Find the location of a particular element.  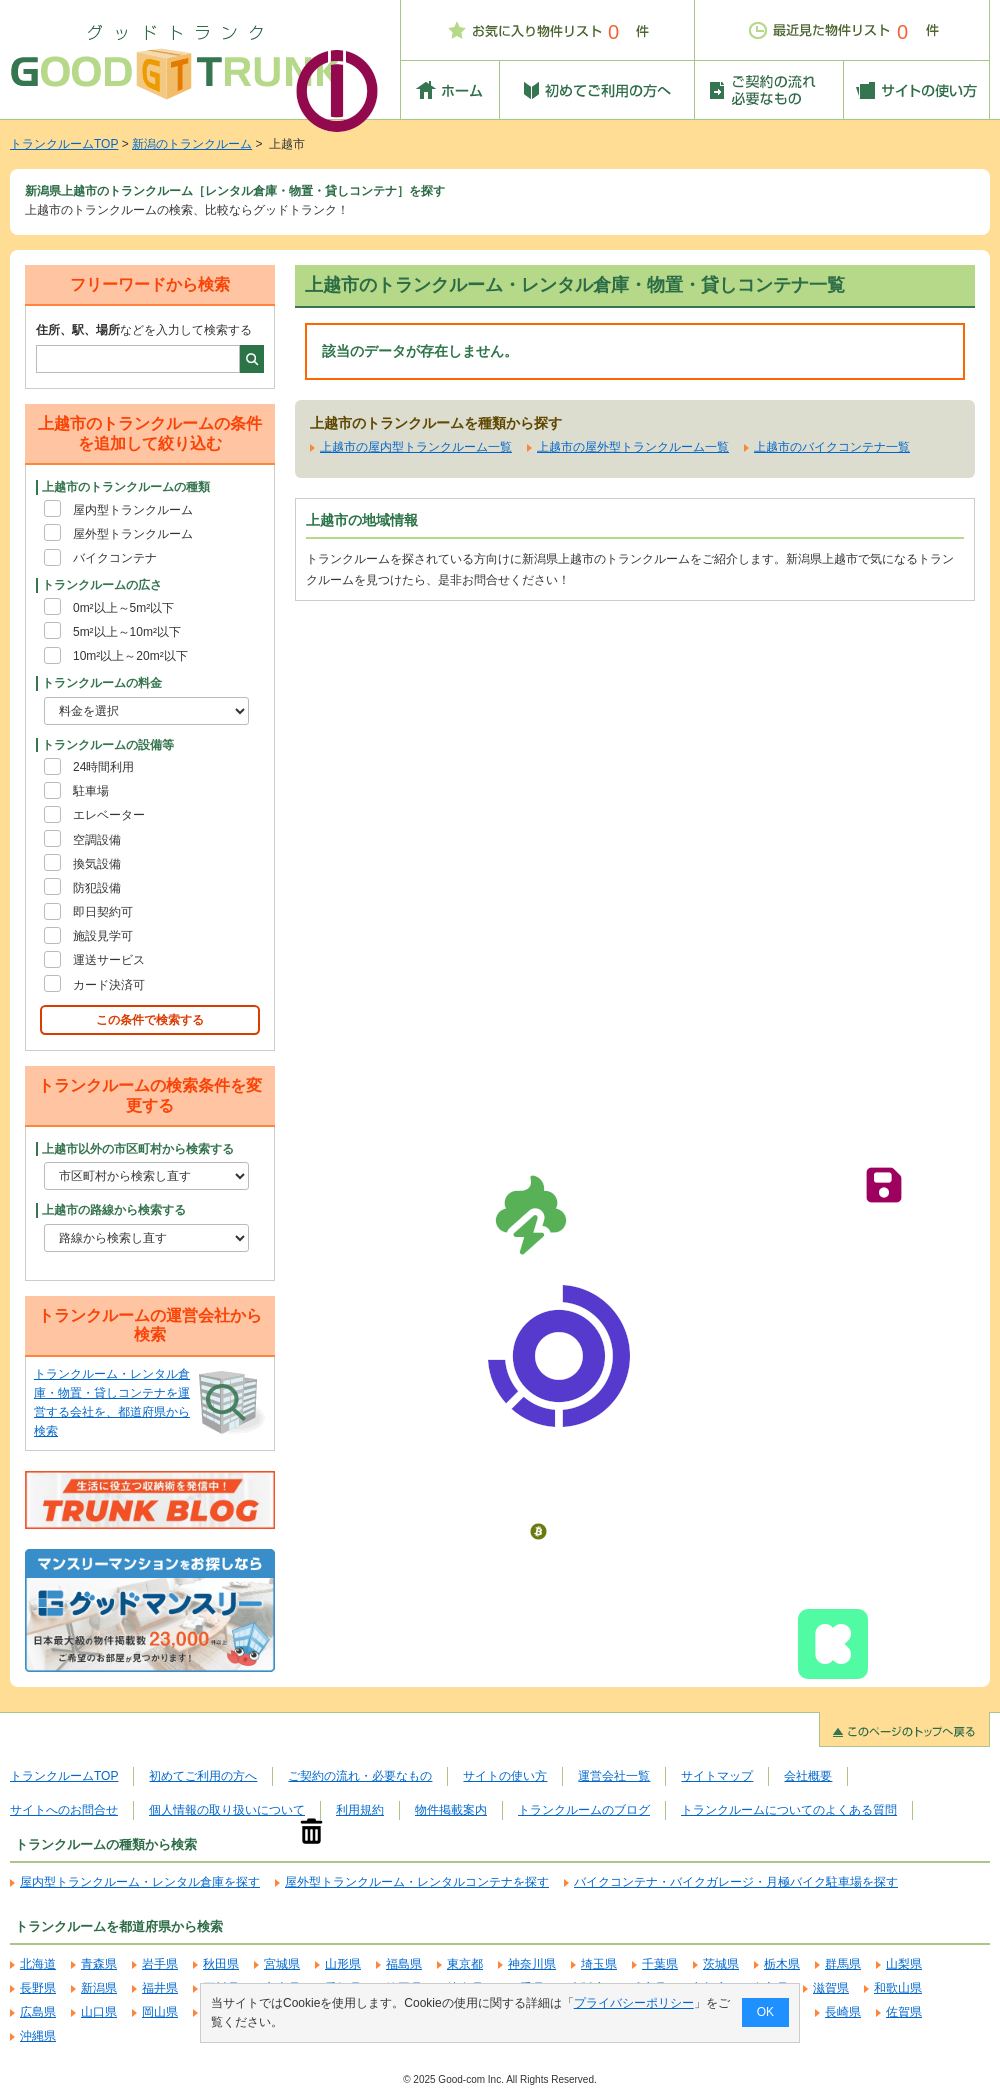

save current file or document is located at coordinates (884, 1185).